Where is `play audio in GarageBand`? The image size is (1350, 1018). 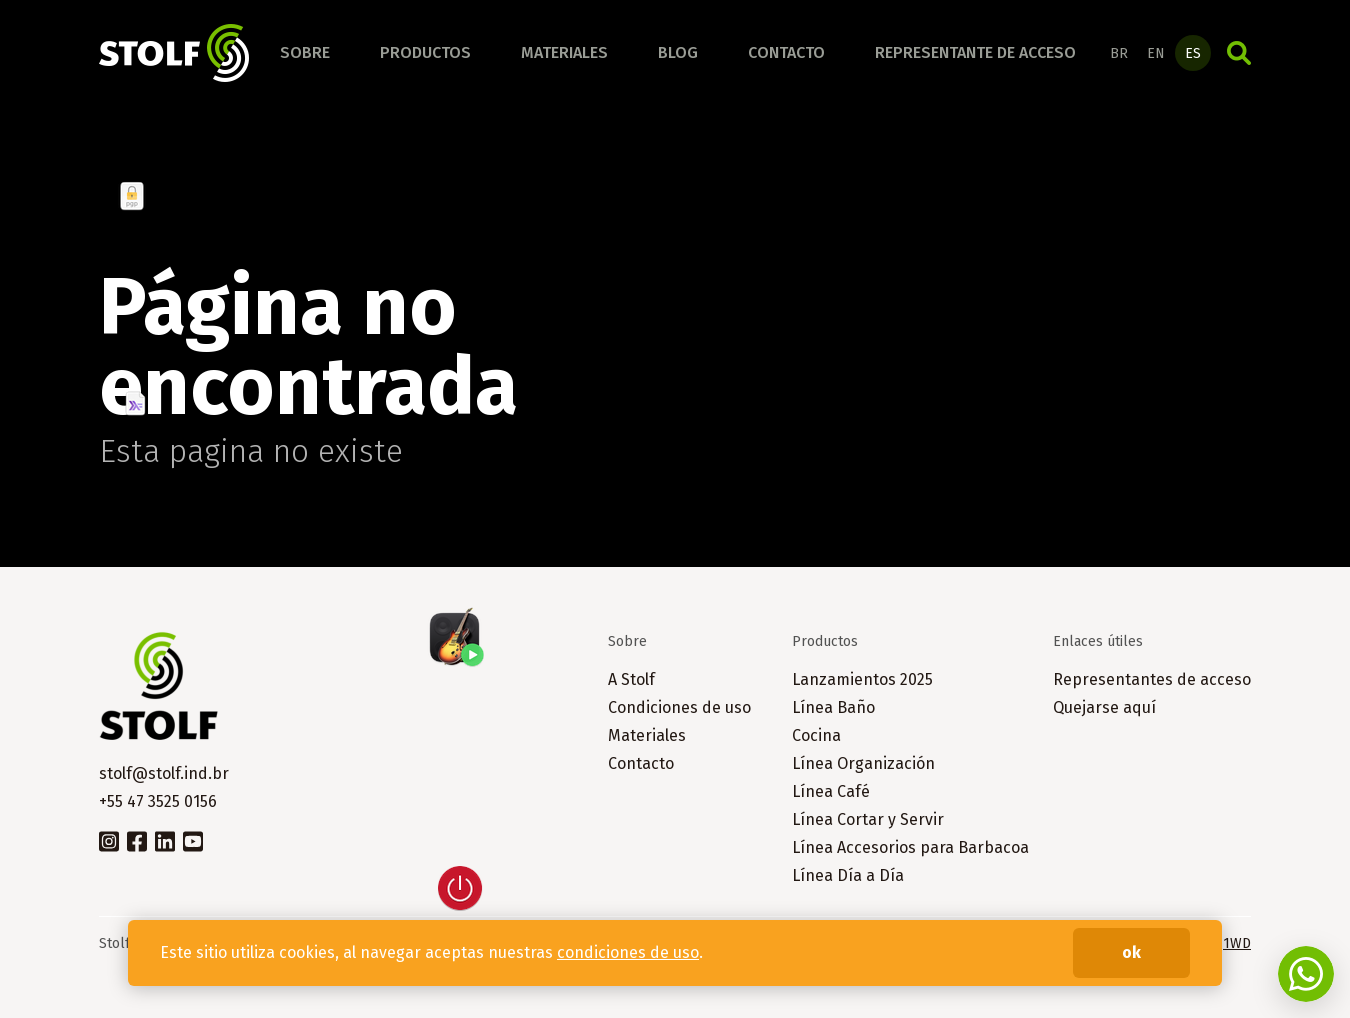
play audio in GarageBand is located at coordinates (454, 637).